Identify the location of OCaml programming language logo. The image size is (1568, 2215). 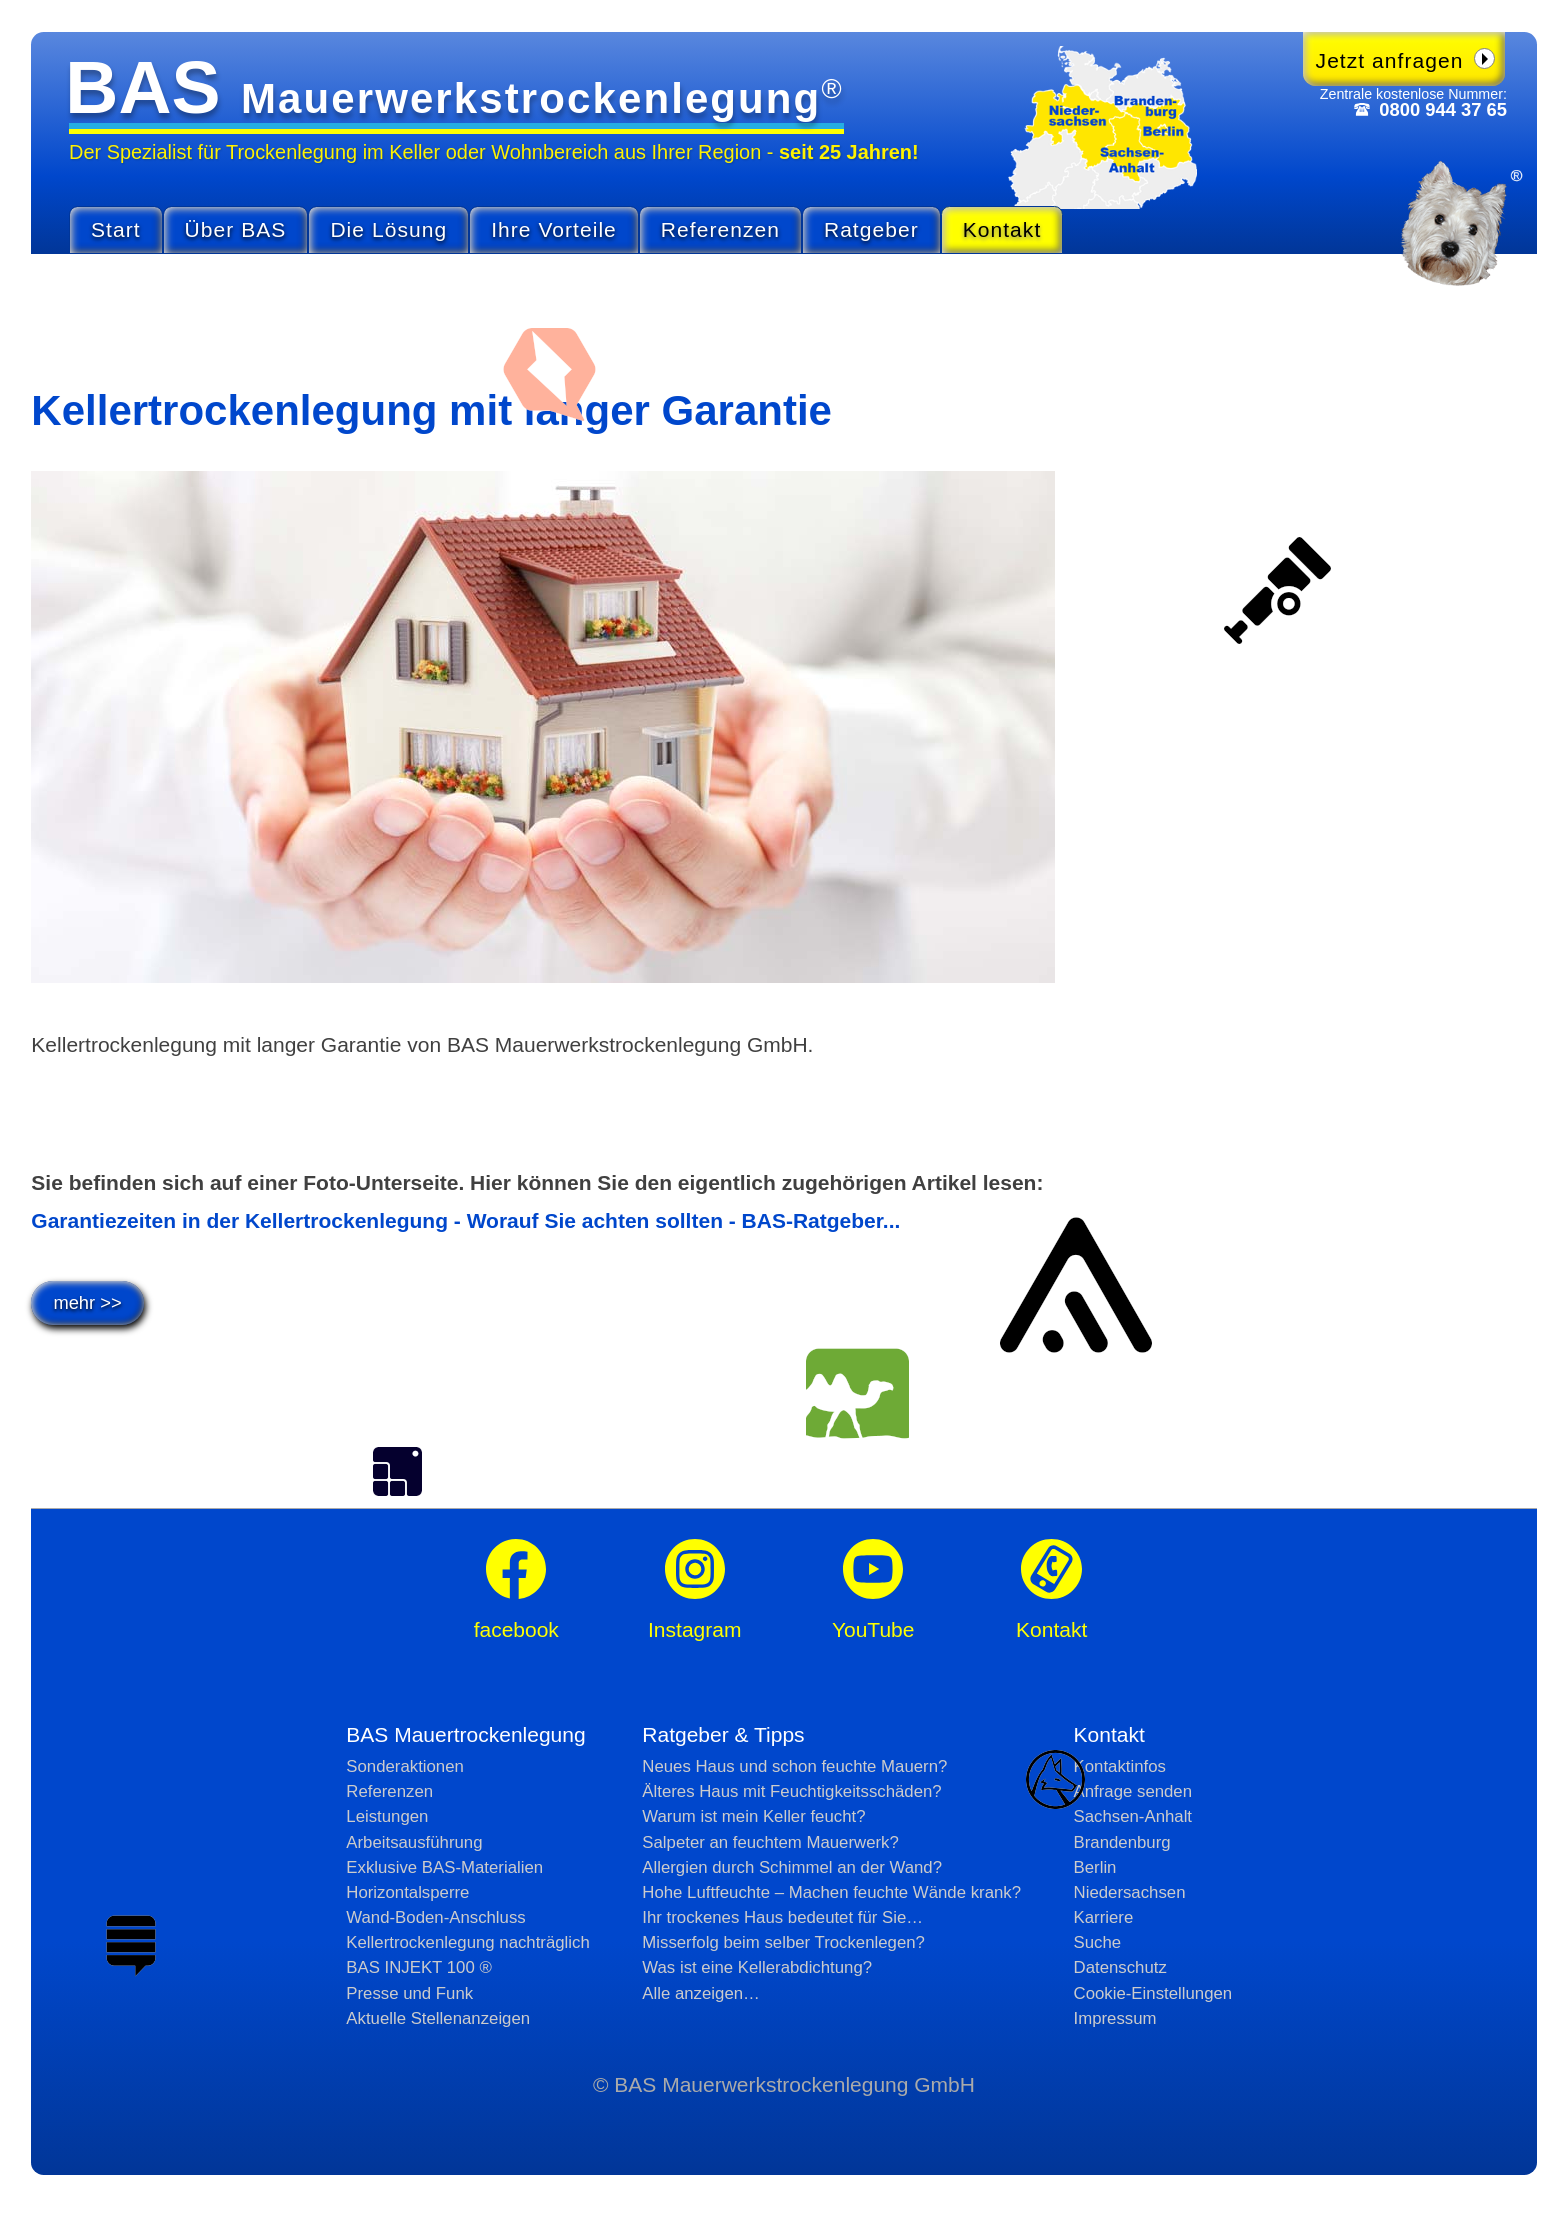
(857, 1393).